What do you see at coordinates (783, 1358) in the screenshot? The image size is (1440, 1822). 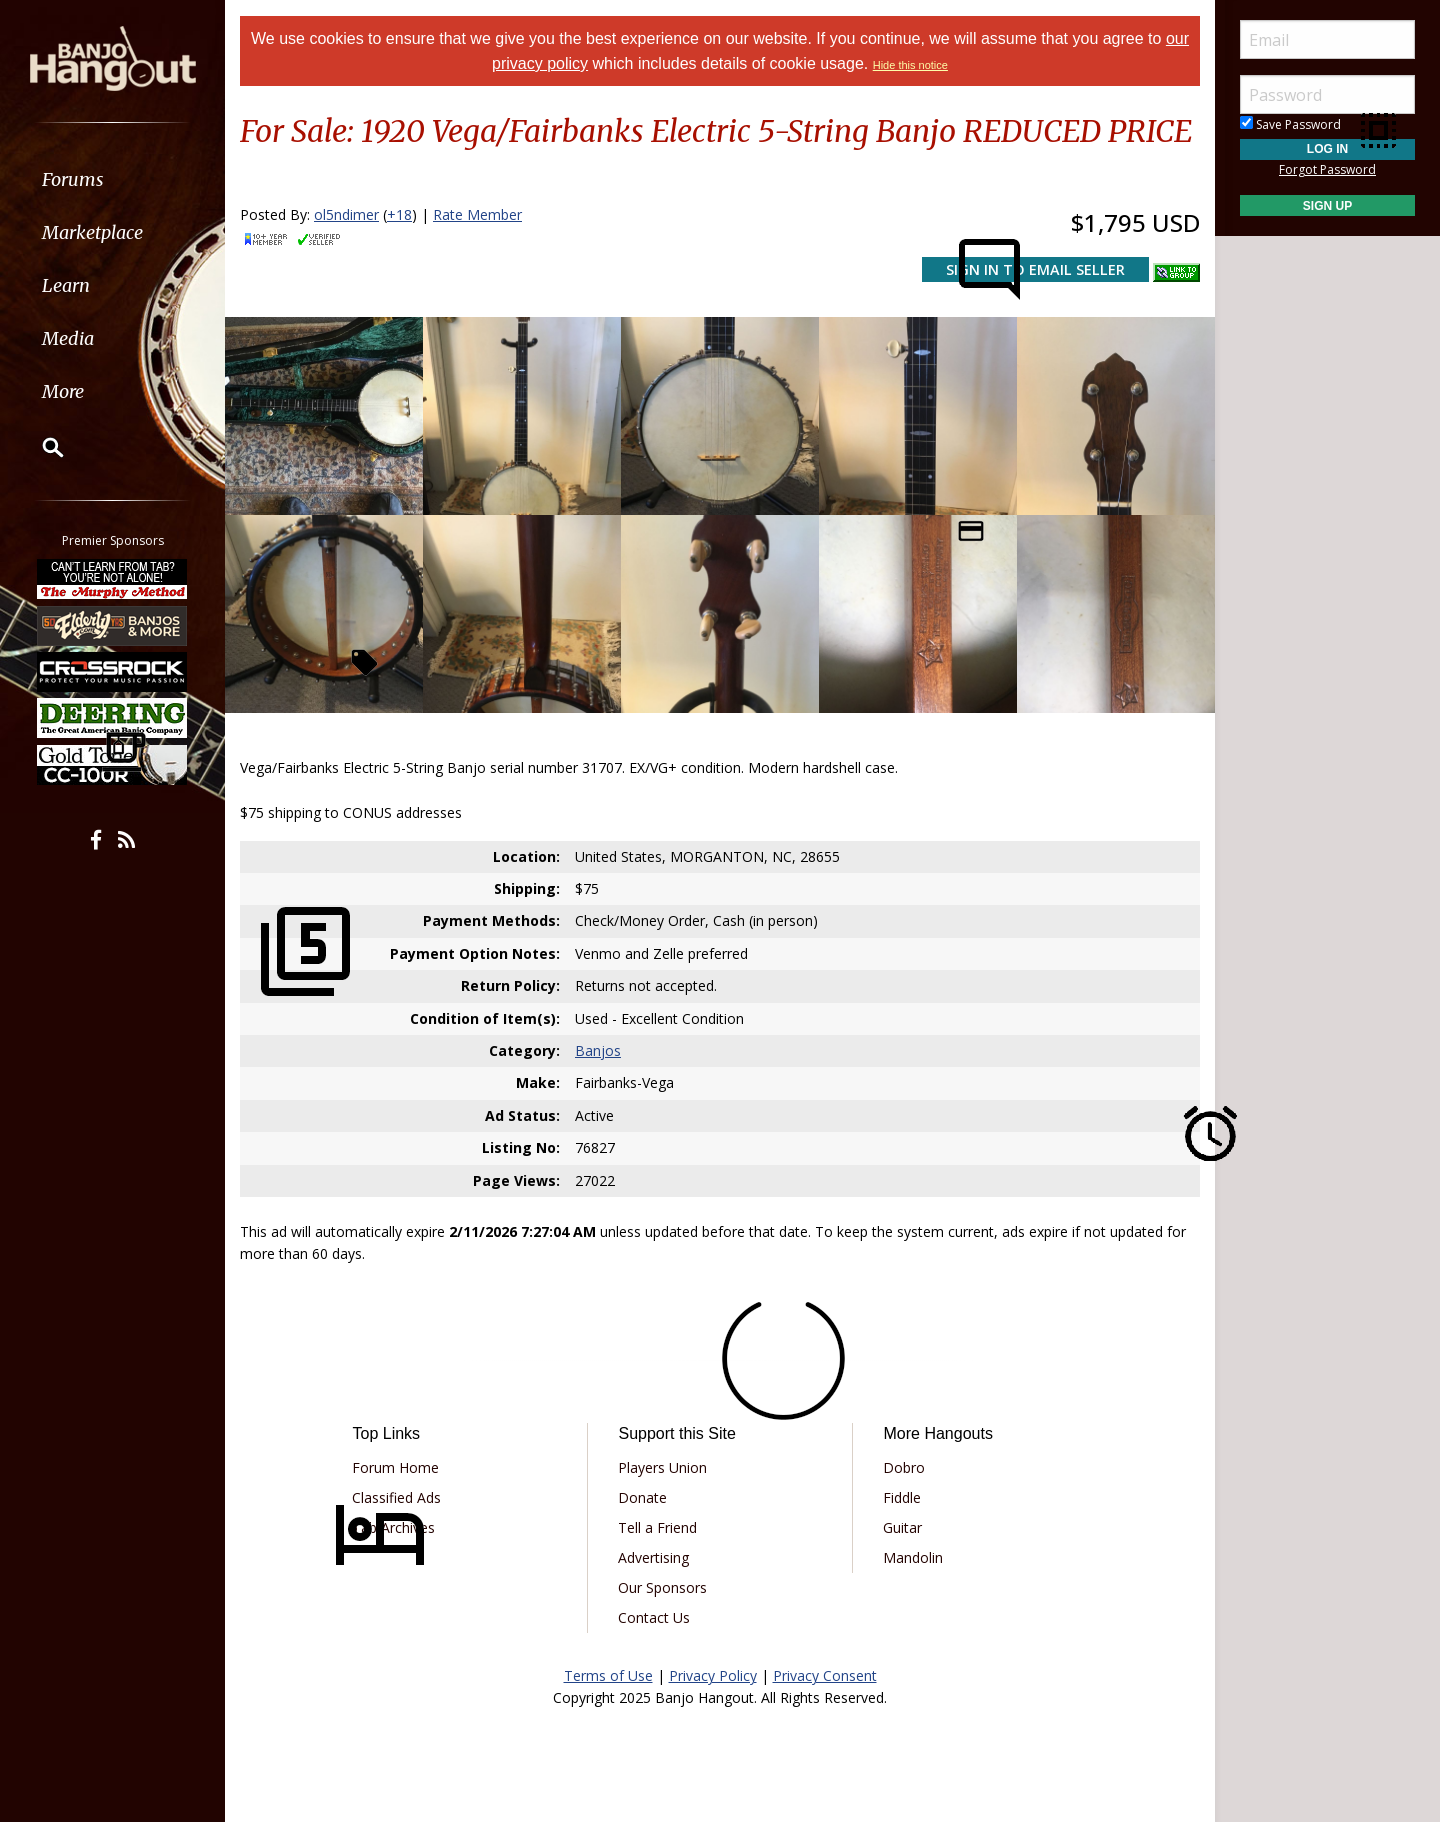 I see `loading or processing in progress` at bounding box center [783, 1358].